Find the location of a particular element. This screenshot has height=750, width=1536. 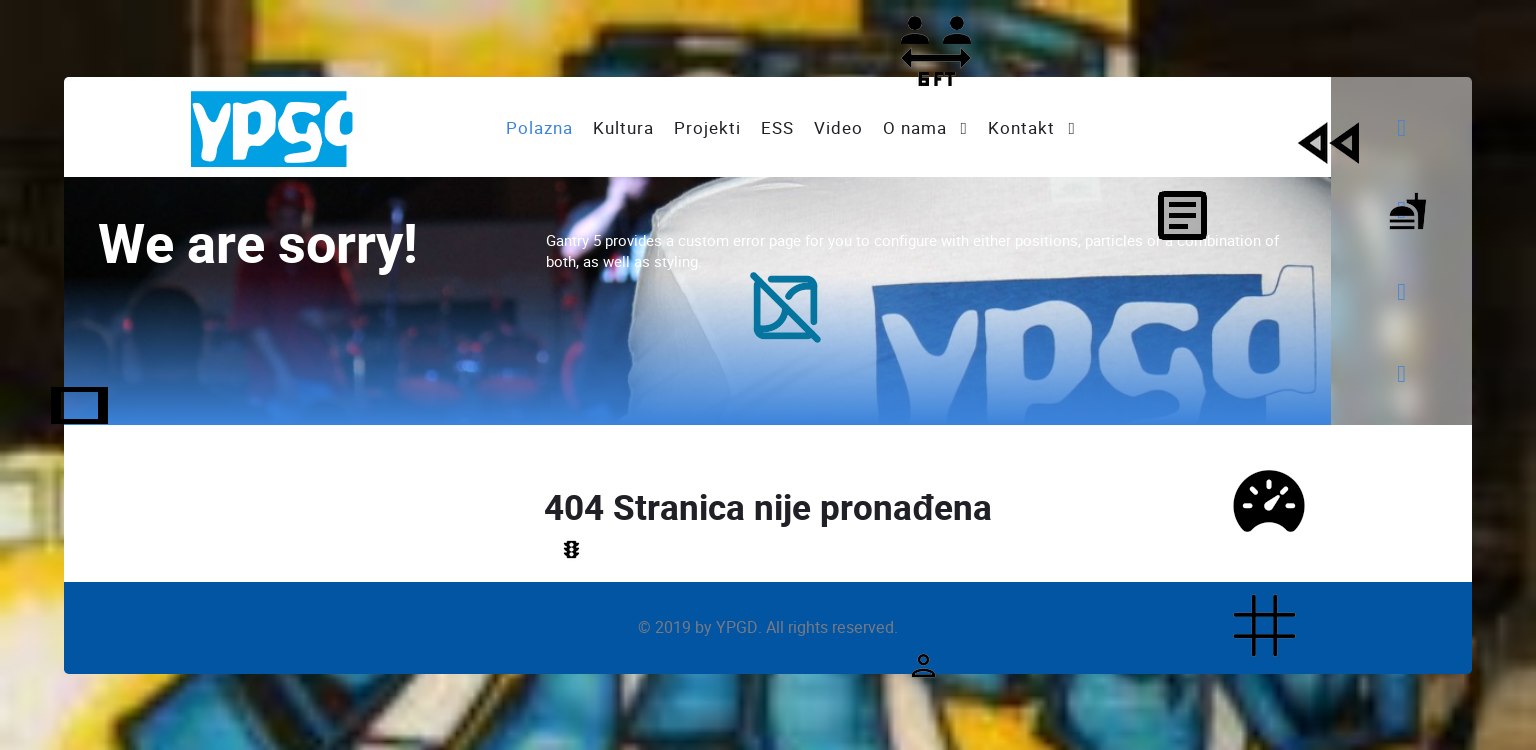

disable contrast adjustment is located at coordinates (785, 307).